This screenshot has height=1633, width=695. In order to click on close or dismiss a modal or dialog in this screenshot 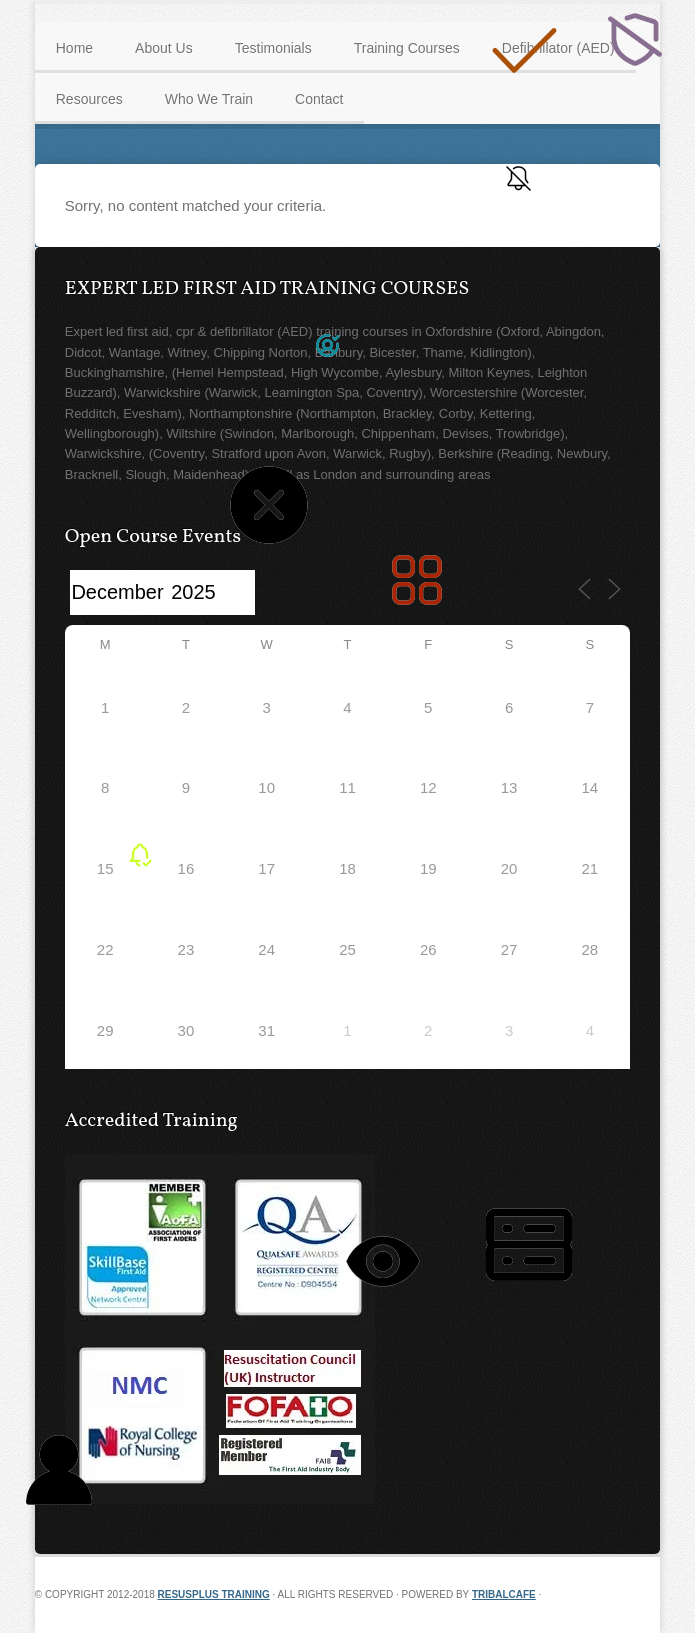, I will do `click(269, 505)`.